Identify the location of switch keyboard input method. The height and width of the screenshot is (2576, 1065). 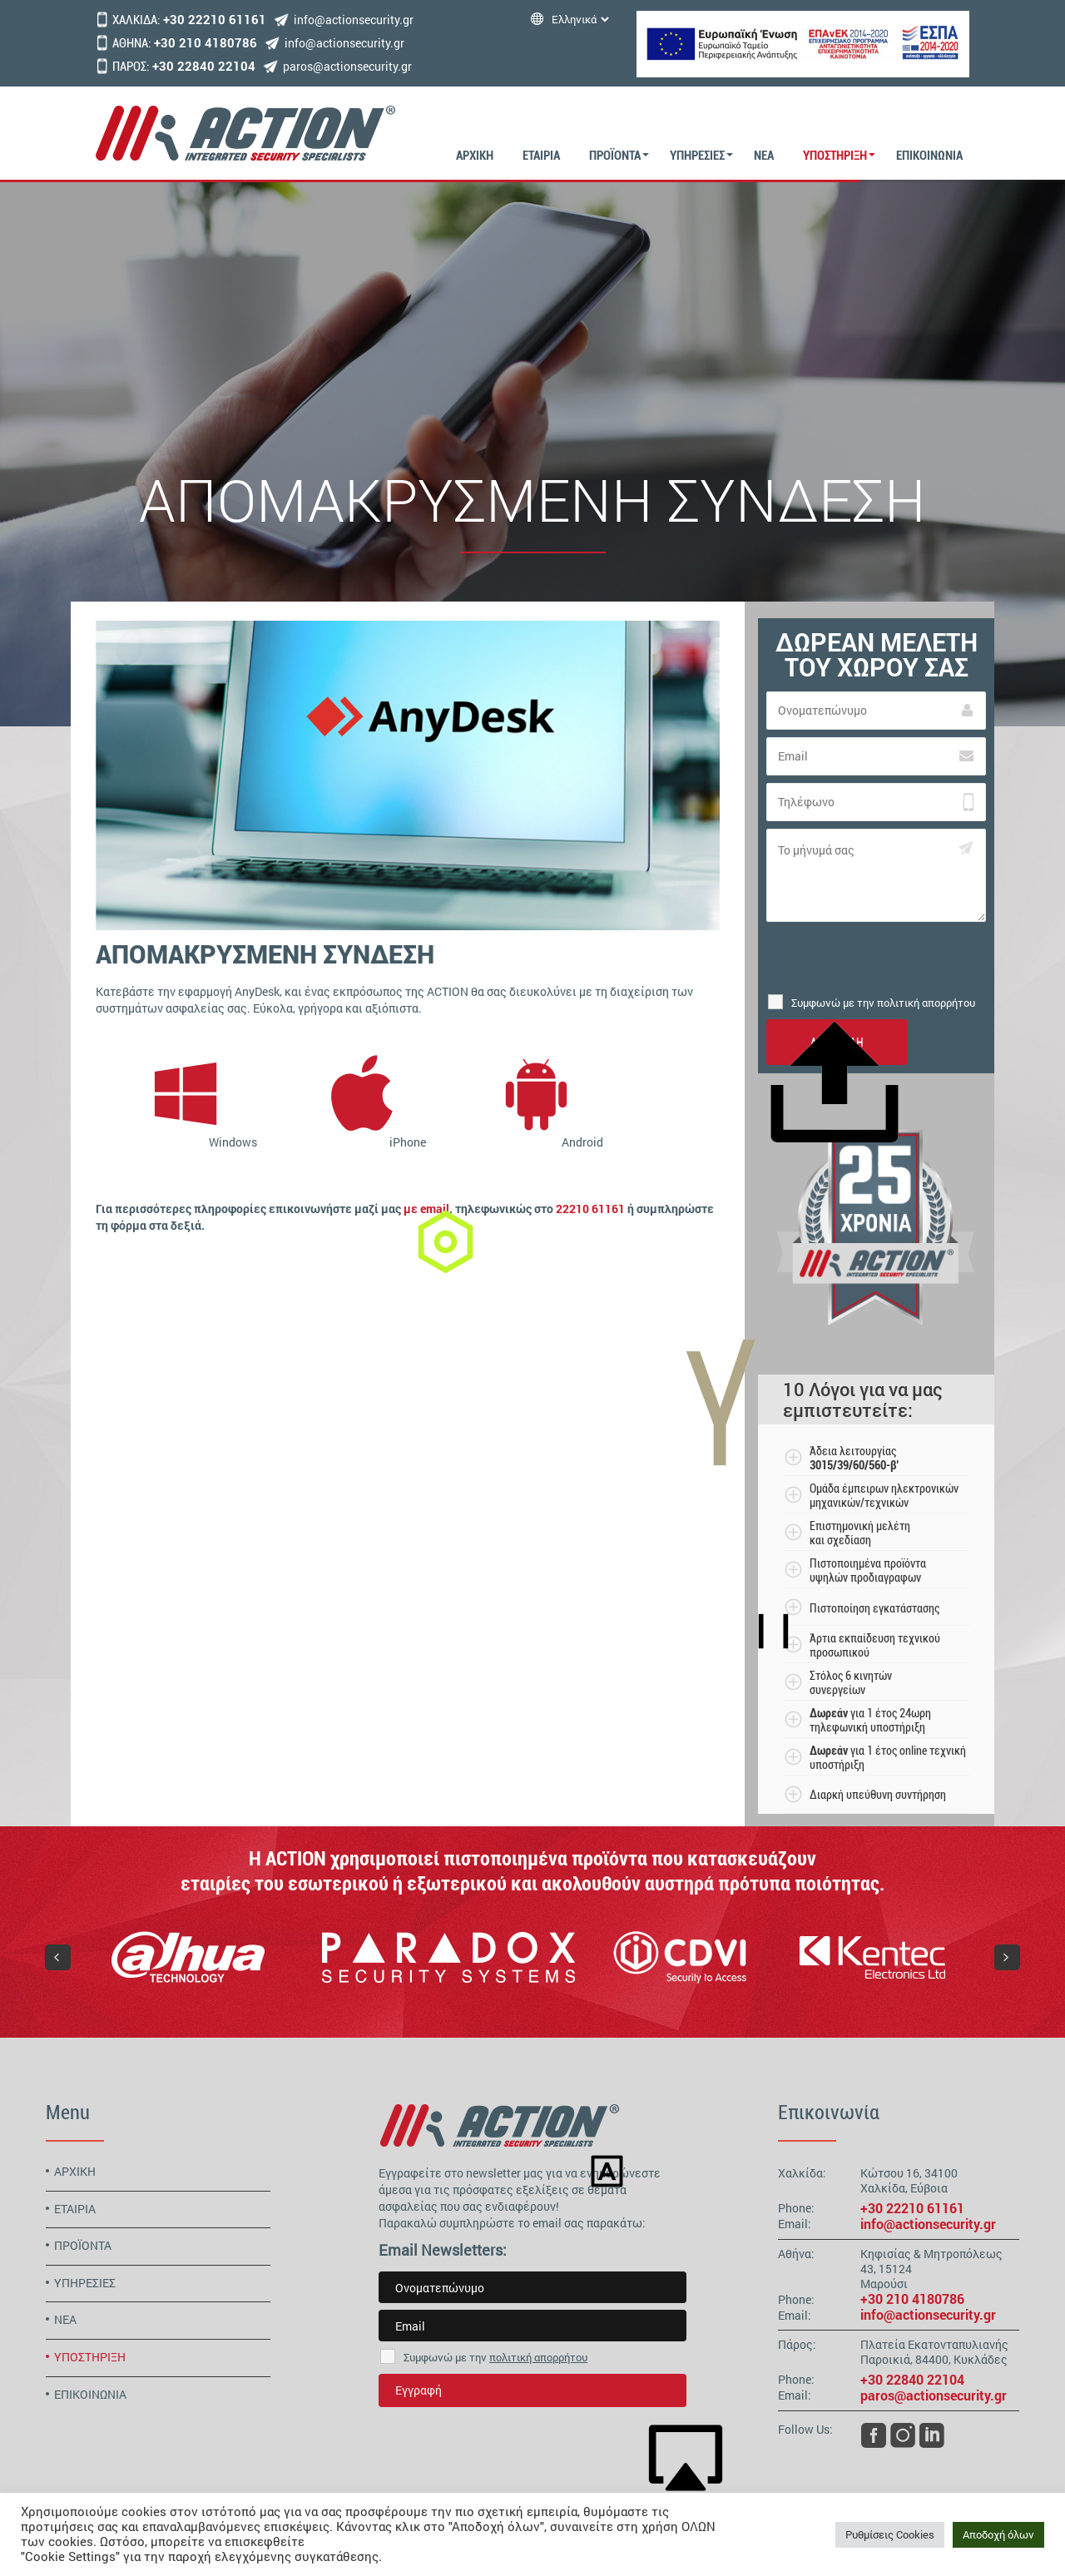
(607, 2171).